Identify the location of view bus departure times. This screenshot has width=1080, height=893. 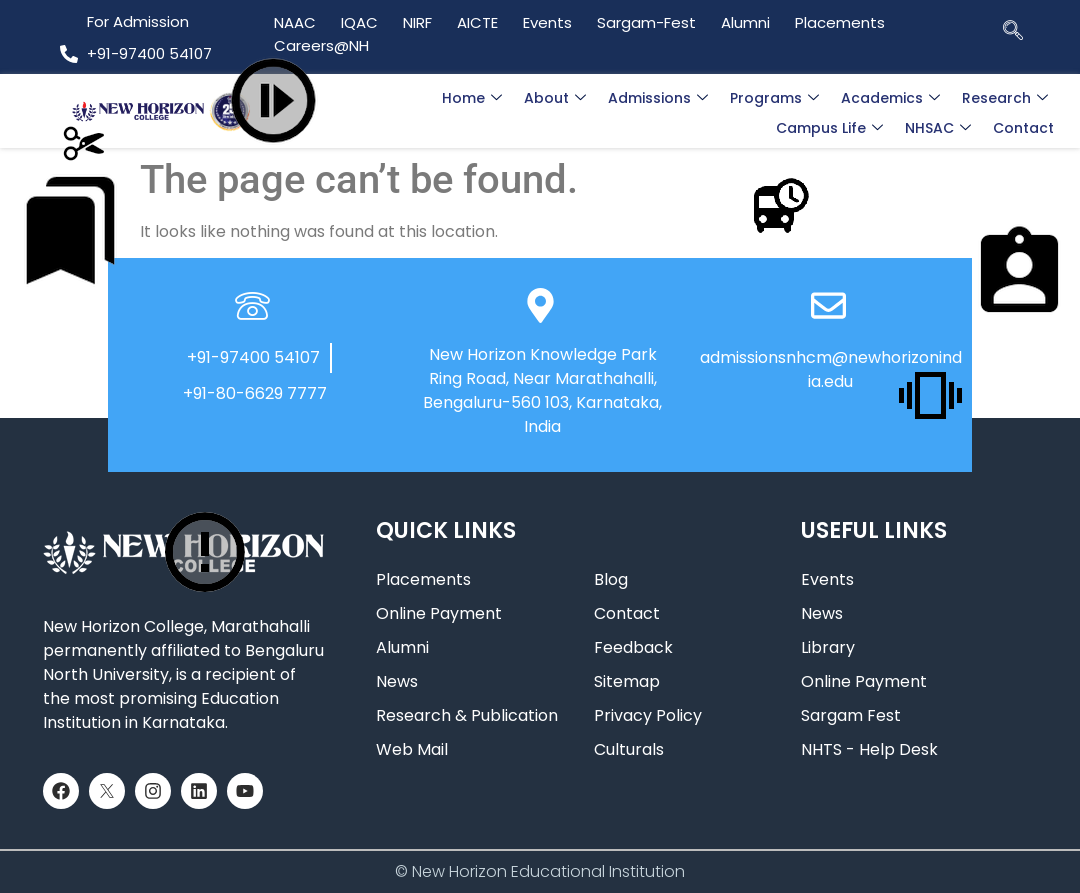
(781, 205).